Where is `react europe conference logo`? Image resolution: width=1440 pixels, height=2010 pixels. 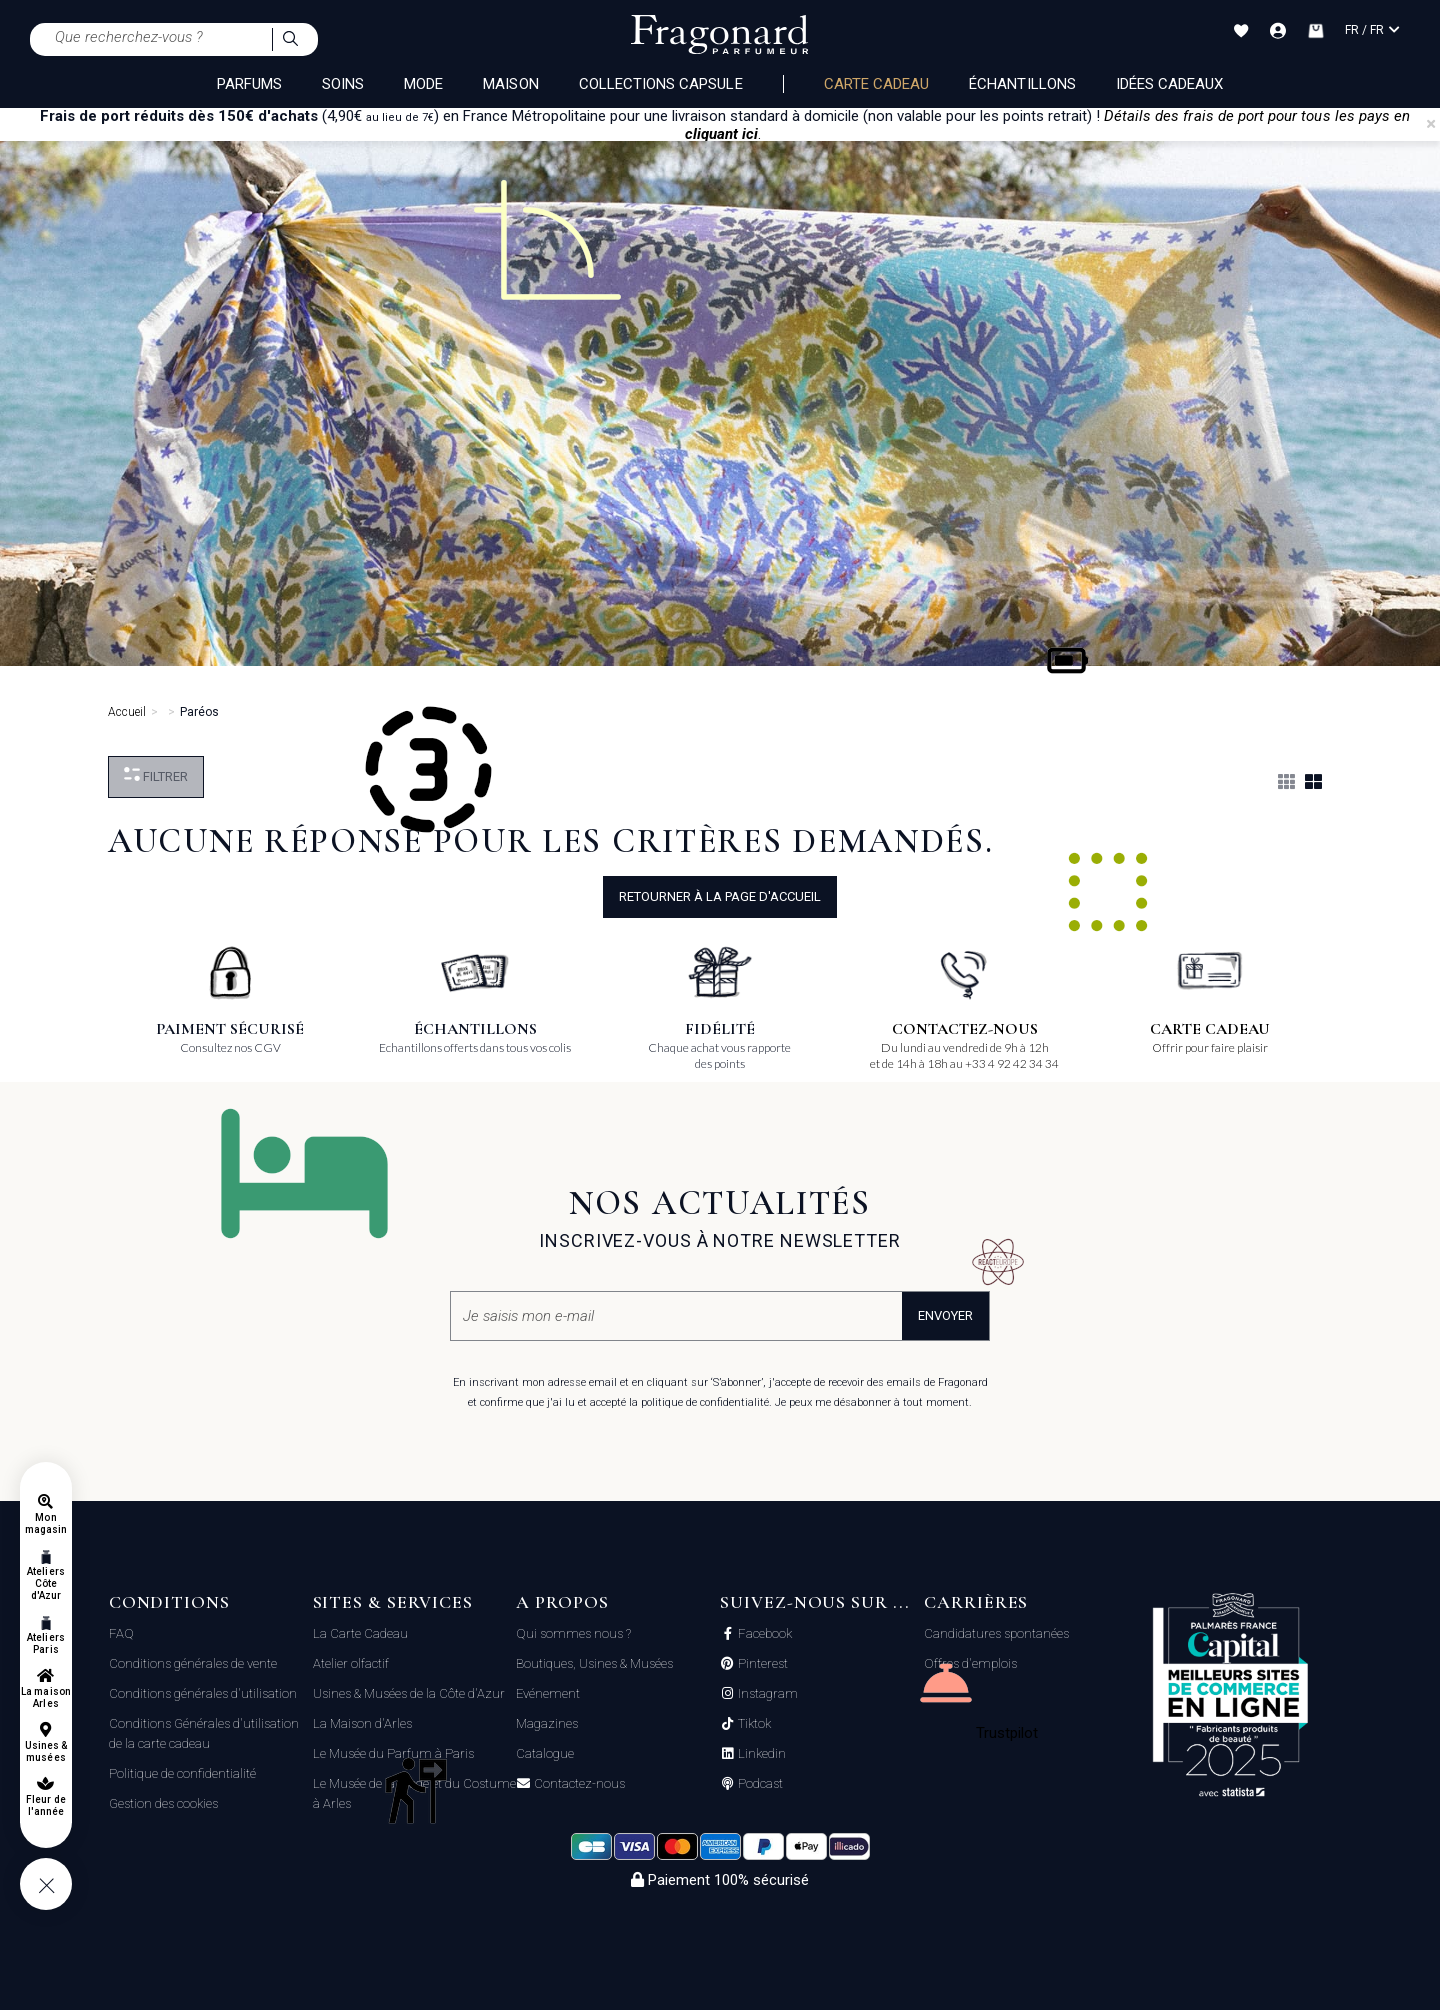
react europe conference logo is located at coordinates (998, 1262).